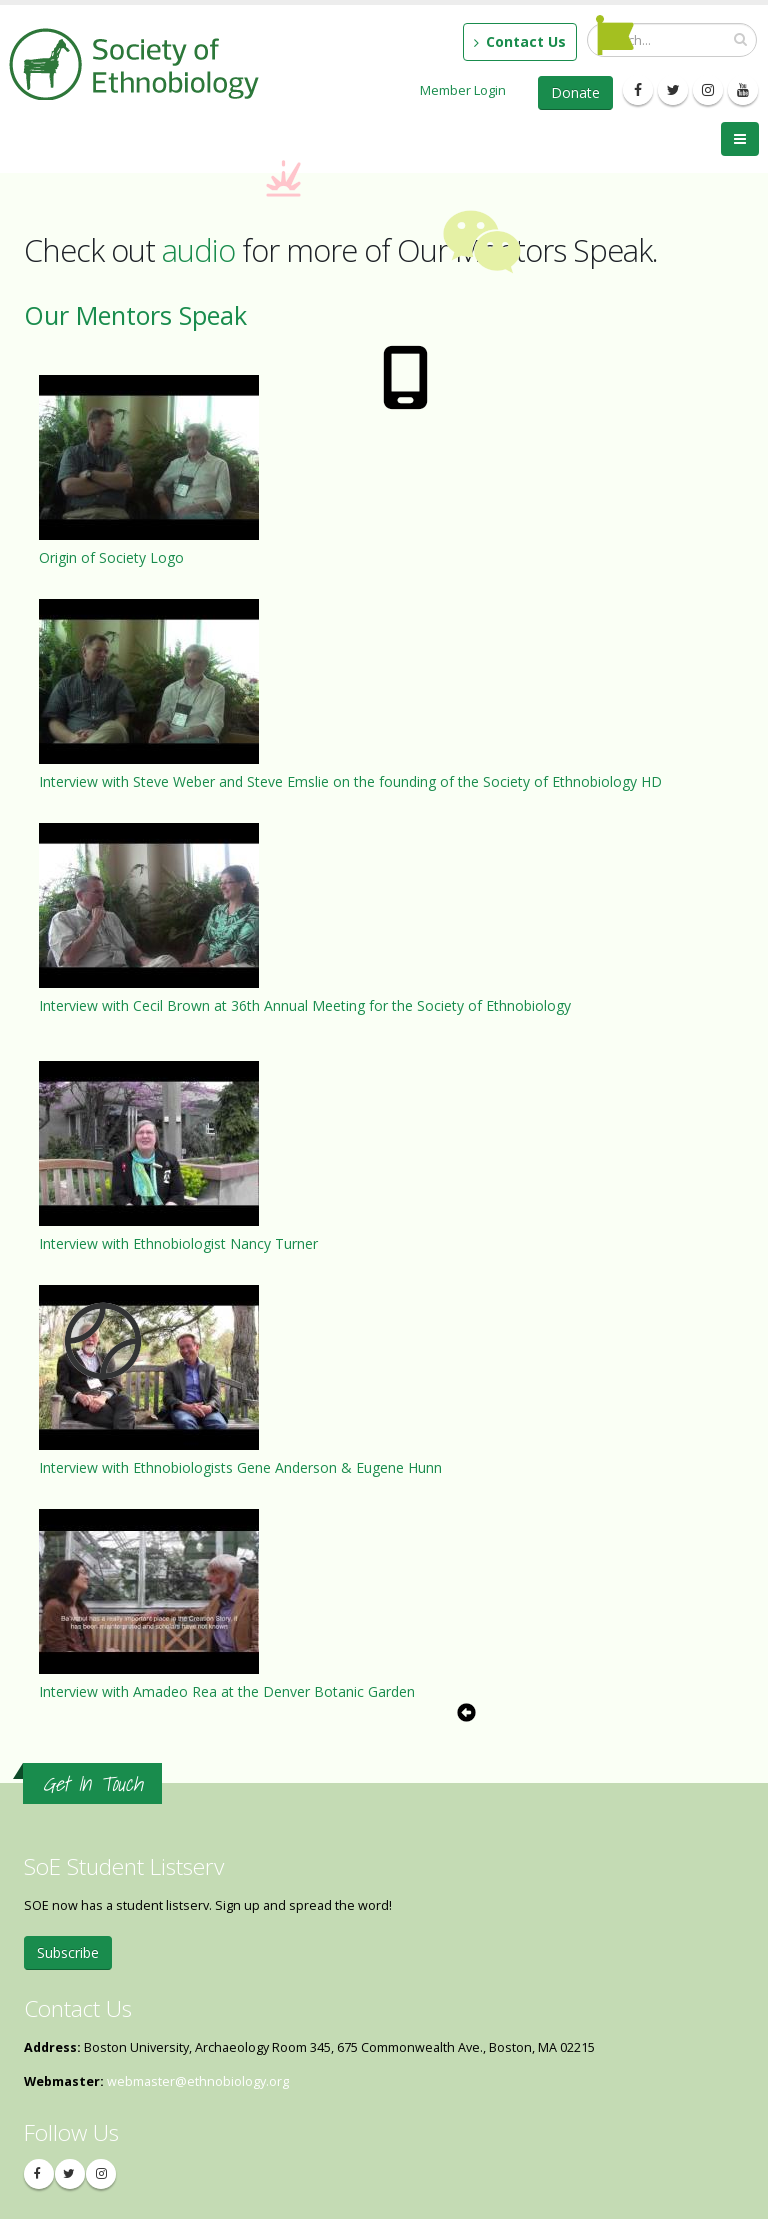 This screenshot has width=768, height=2219. I want to click on switch to mobile view, so click(405, 377).